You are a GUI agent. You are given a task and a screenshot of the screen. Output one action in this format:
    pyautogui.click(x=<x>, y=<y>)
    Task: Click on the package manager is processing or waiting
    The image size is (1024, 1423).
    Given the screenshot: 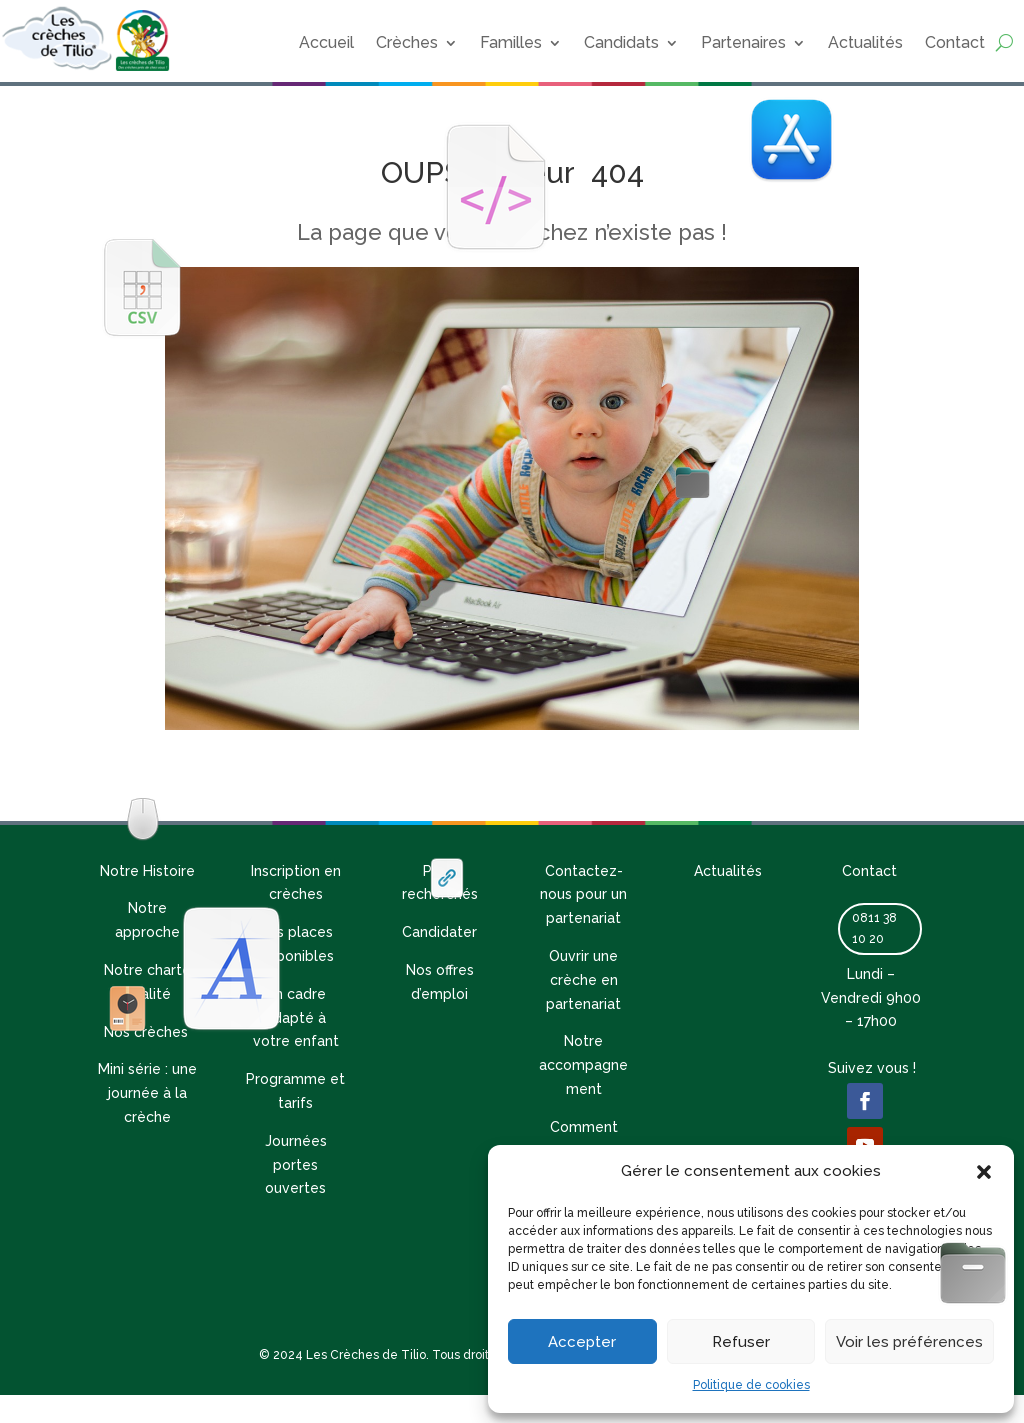 What is the action you would take?
    pyautogui.click(x=127, y=1008)
    